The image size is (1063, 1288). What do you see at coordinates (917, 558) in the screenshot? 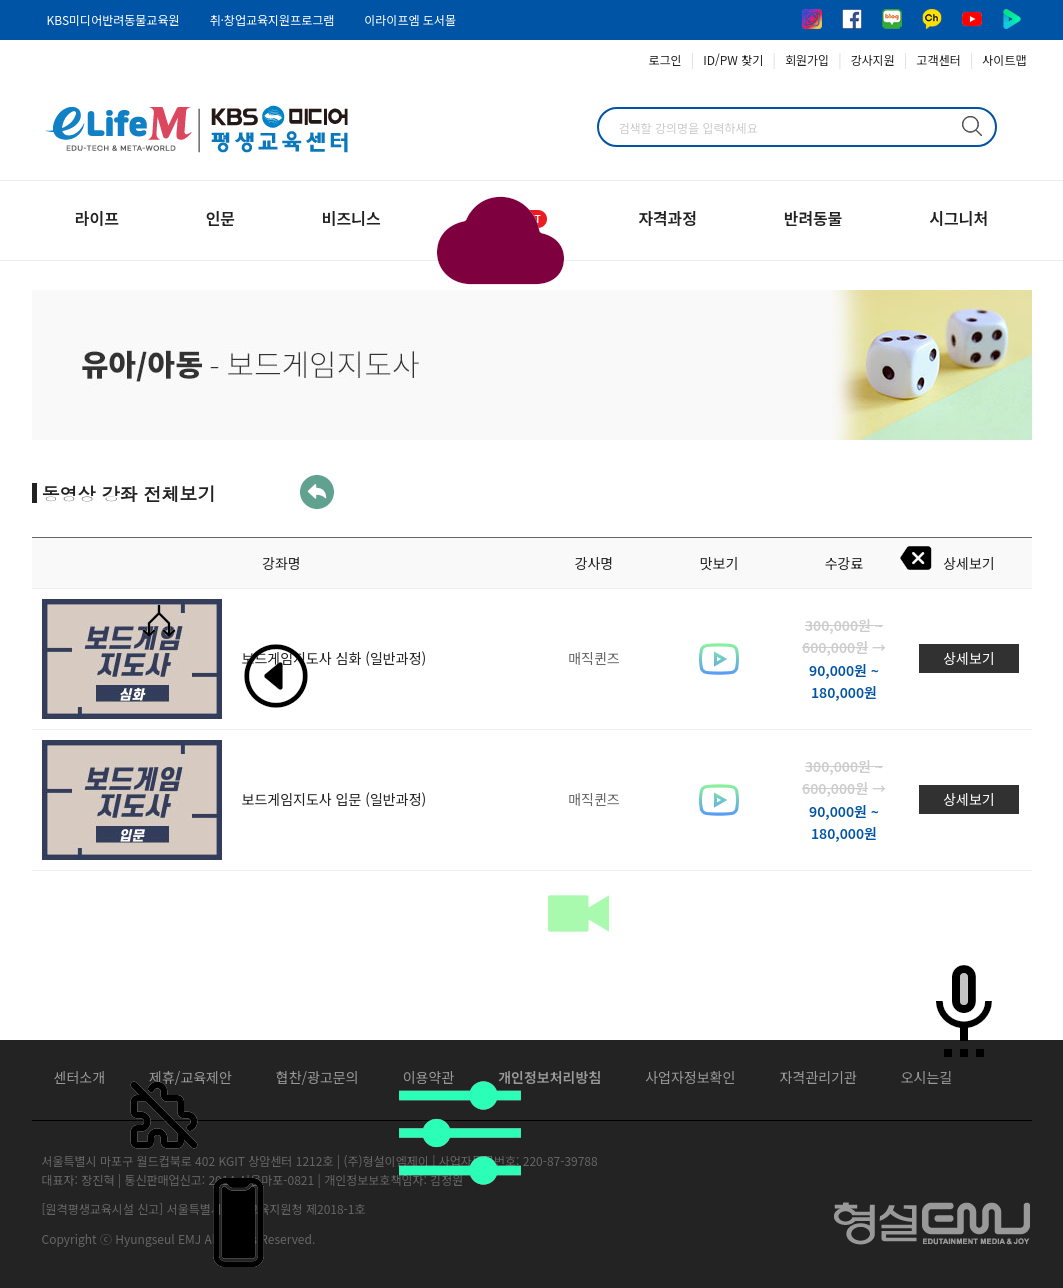
I see `delete the last character entered` at bounding box center [917, 558].